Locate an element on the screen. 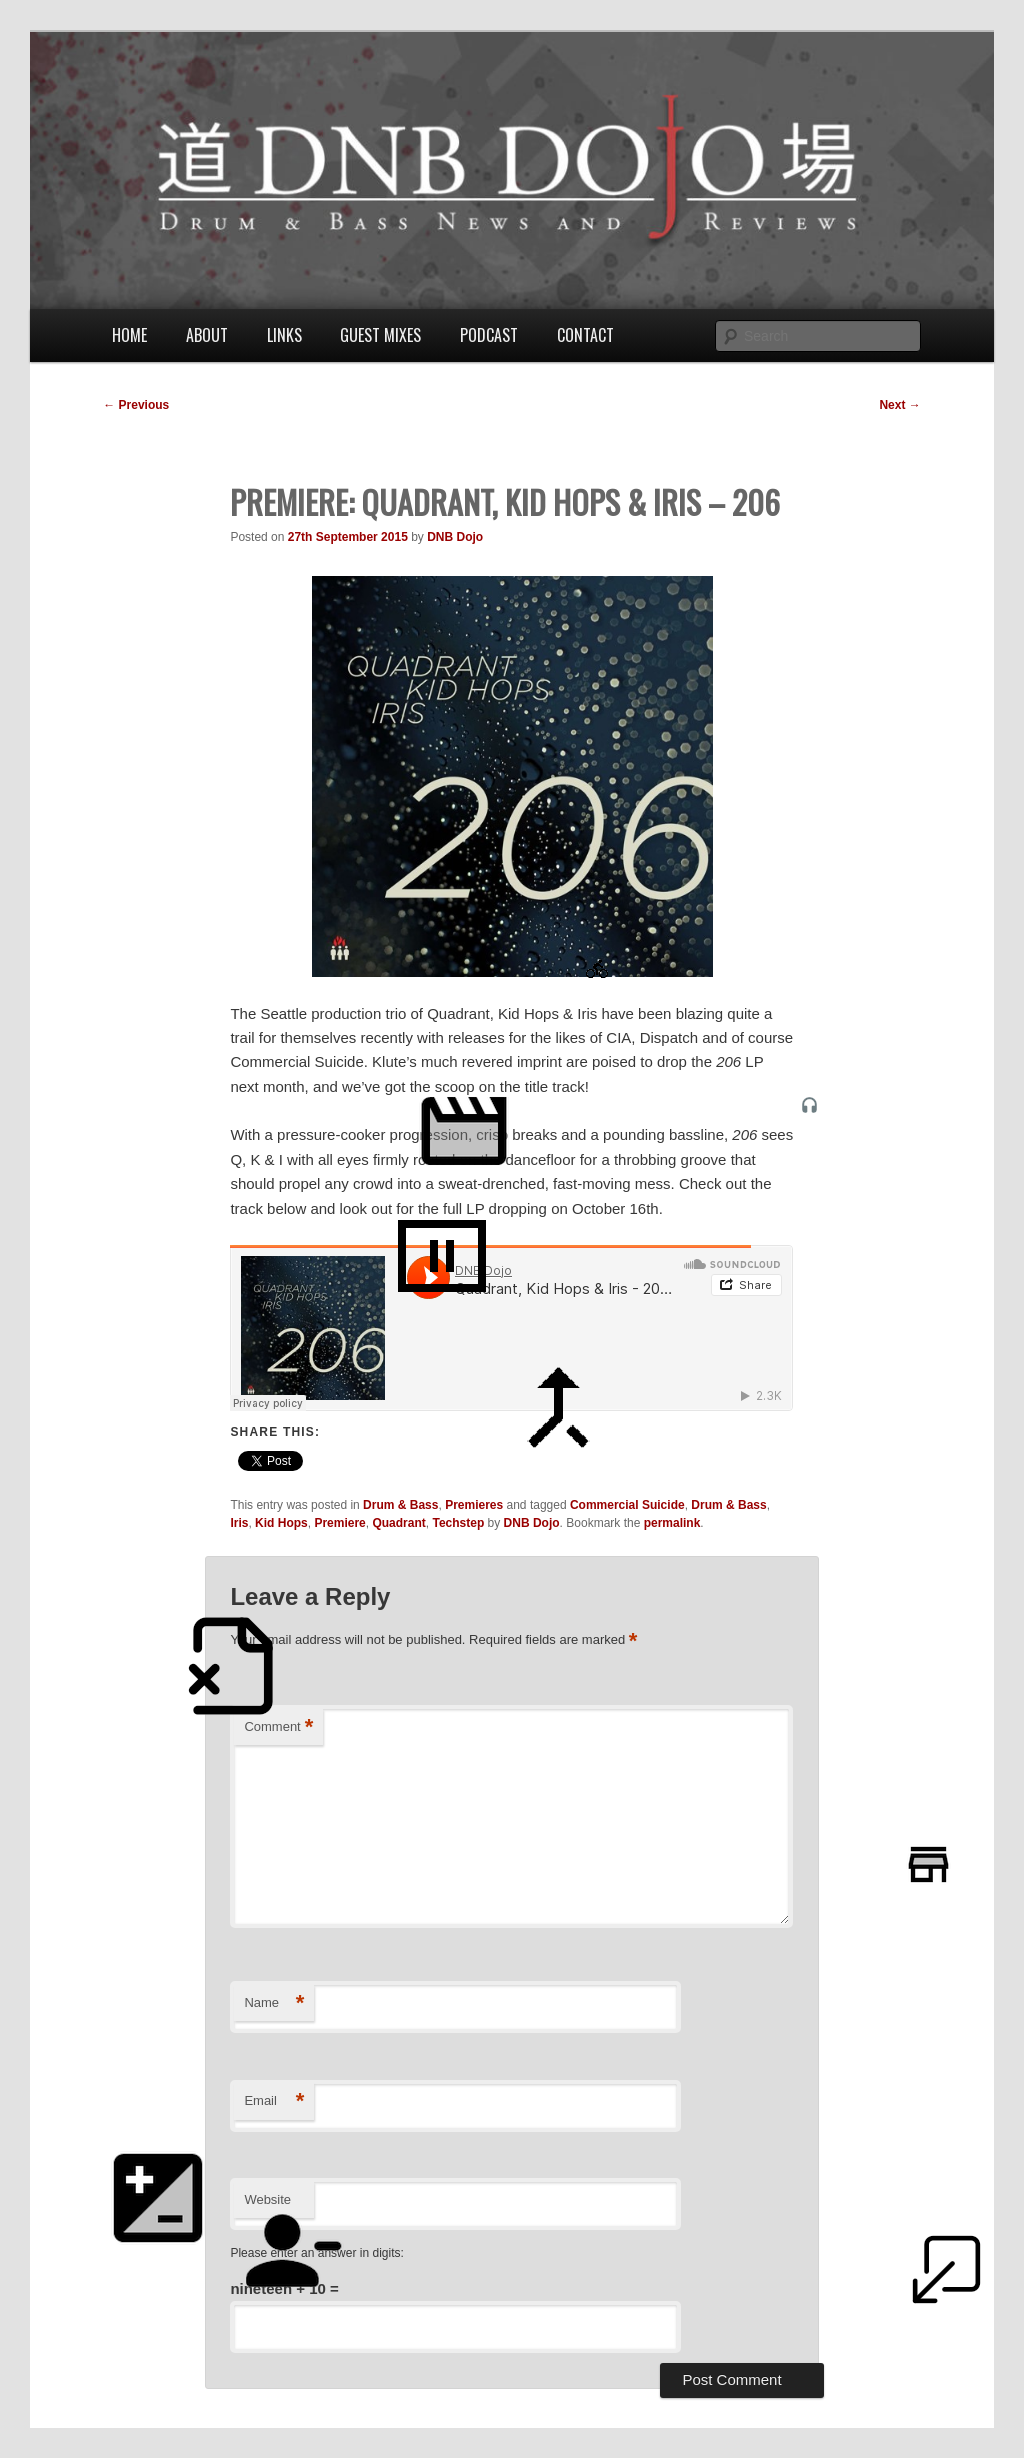 The image size is (1024, 2458). pause a presentation or slideshow is located at coordinates (442, 1256).